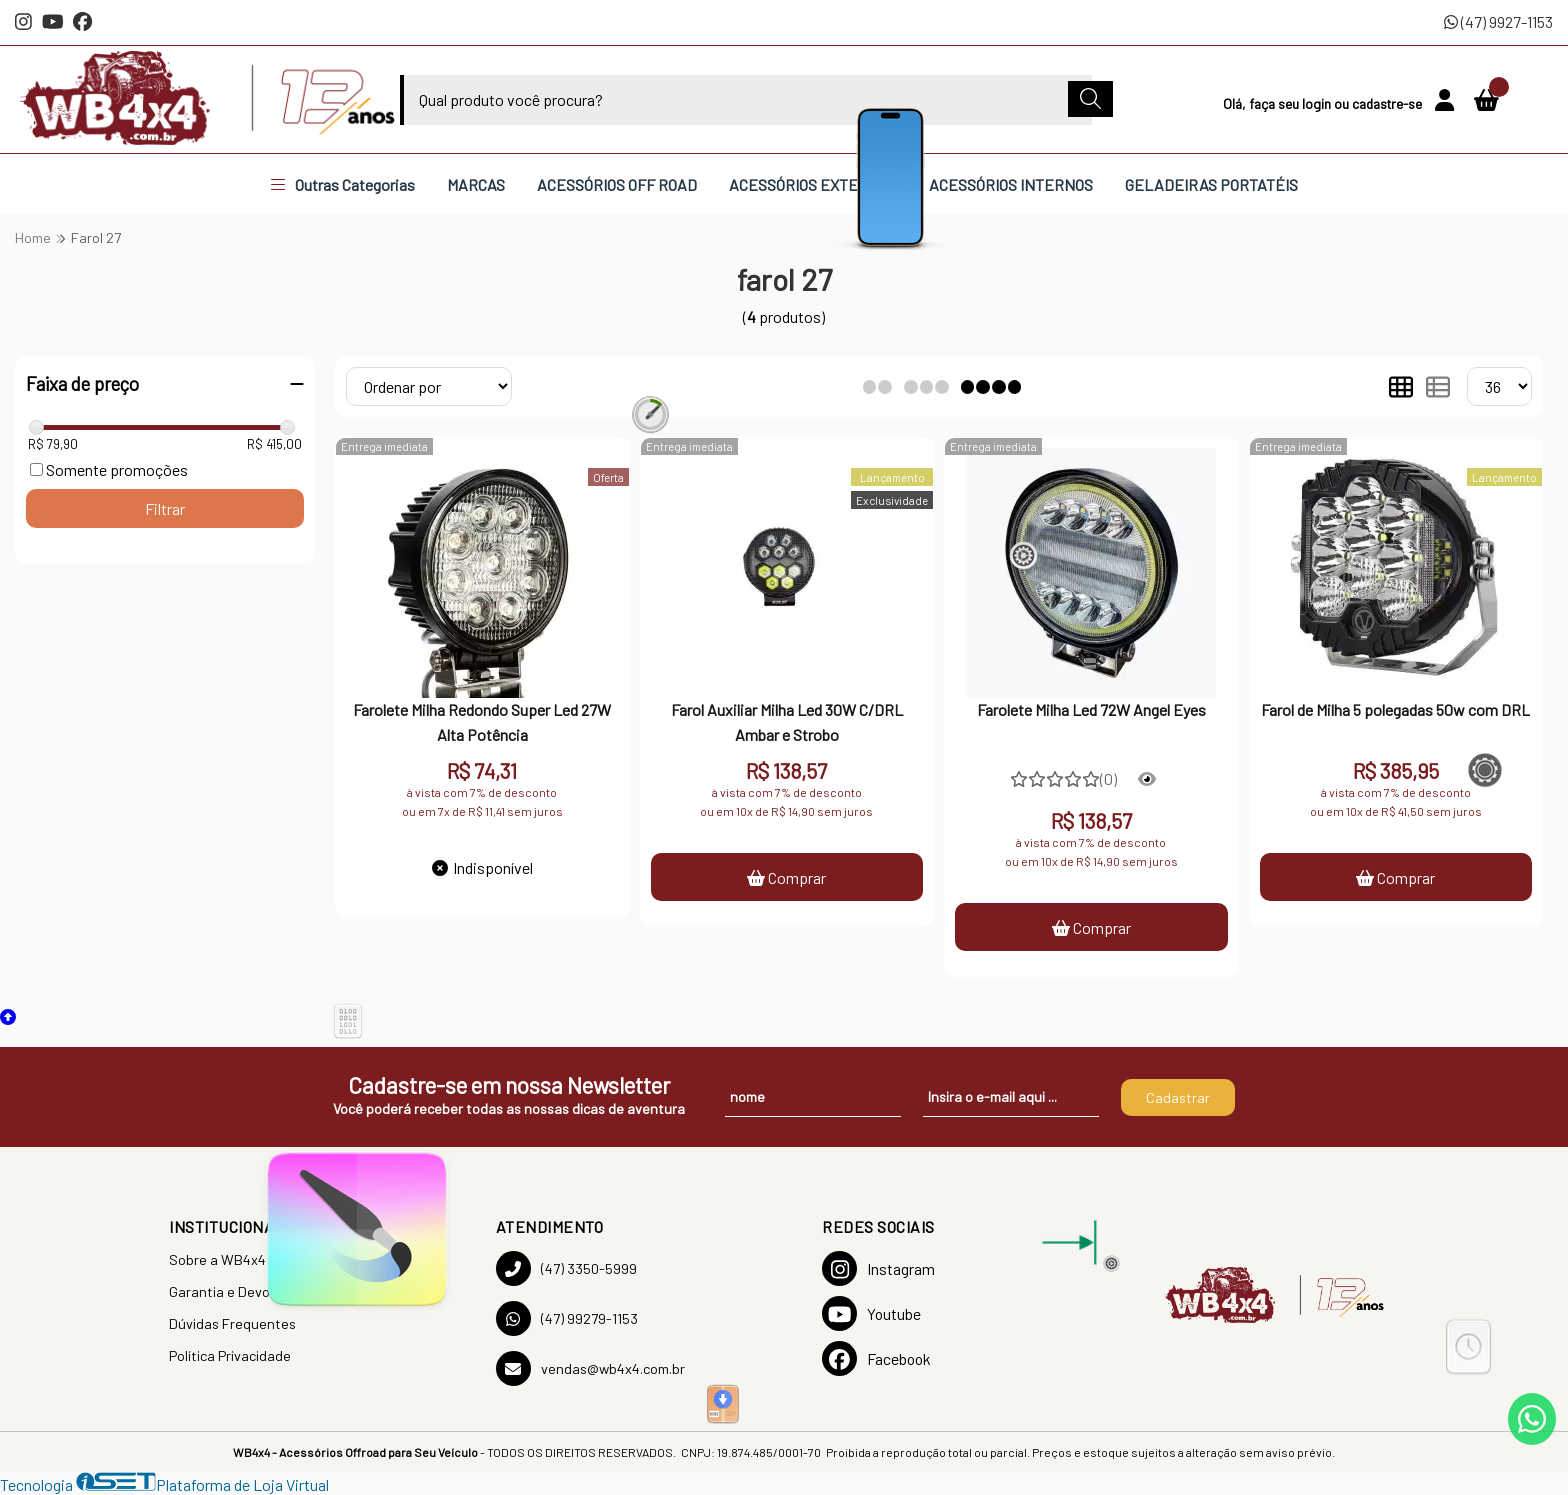 This screenshot has width=1568, height=1495. Describe the element at coordinates (1111, 1263) in the screenshot. I see `view or edit document properties` at that location.